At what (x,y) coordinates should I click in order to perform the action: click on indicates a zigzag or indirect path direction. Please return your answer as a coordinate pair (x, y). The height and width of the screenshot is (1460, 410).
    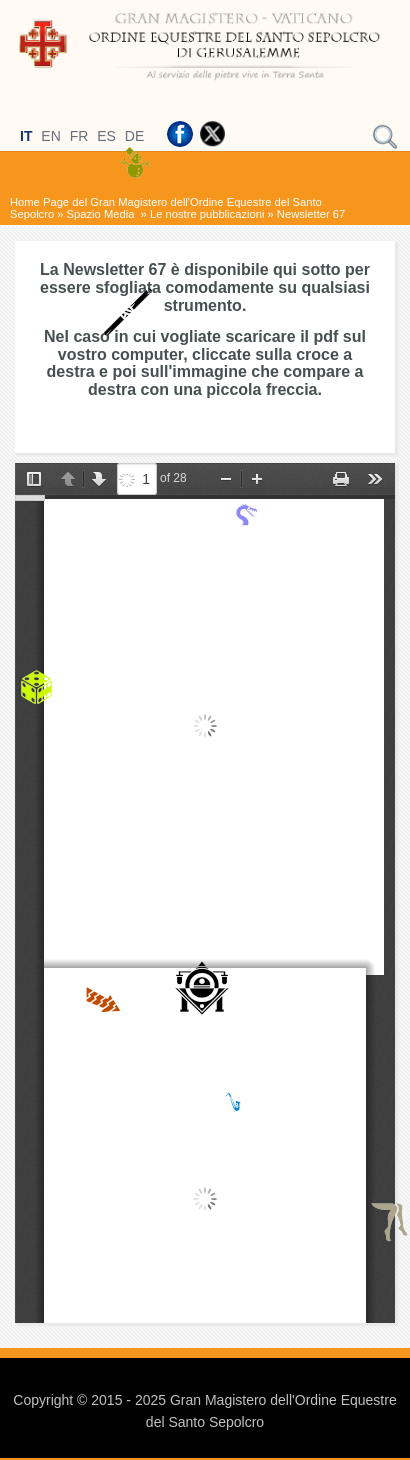
    Looking at the image, I should click on (103, 1000).